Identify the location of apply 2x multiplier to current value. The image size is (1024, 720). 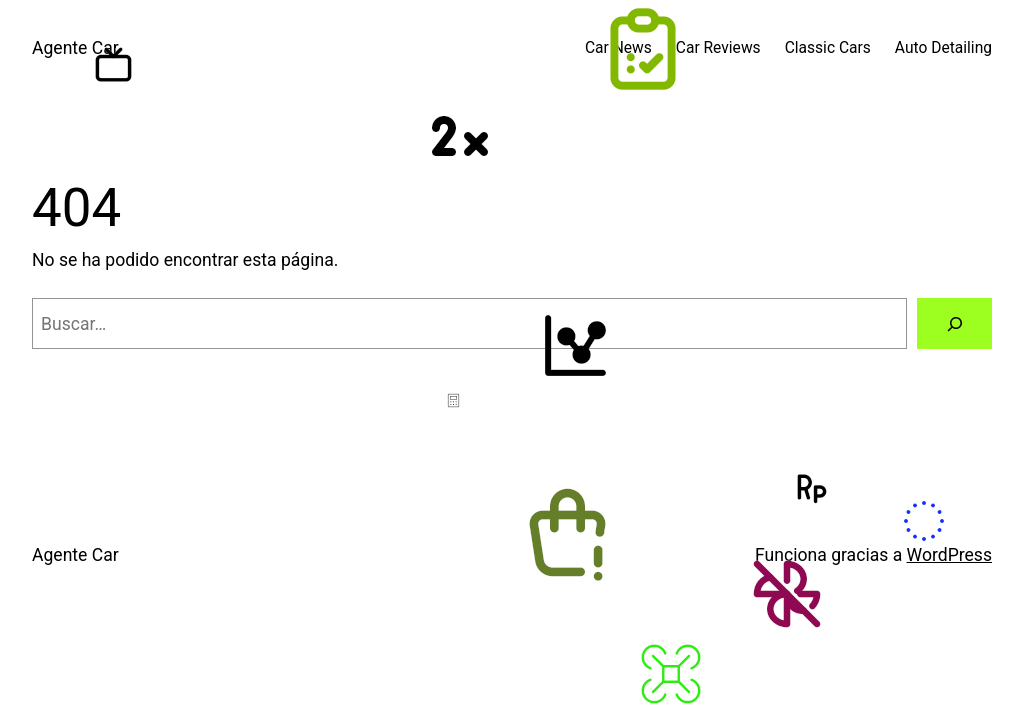
(460, 136).